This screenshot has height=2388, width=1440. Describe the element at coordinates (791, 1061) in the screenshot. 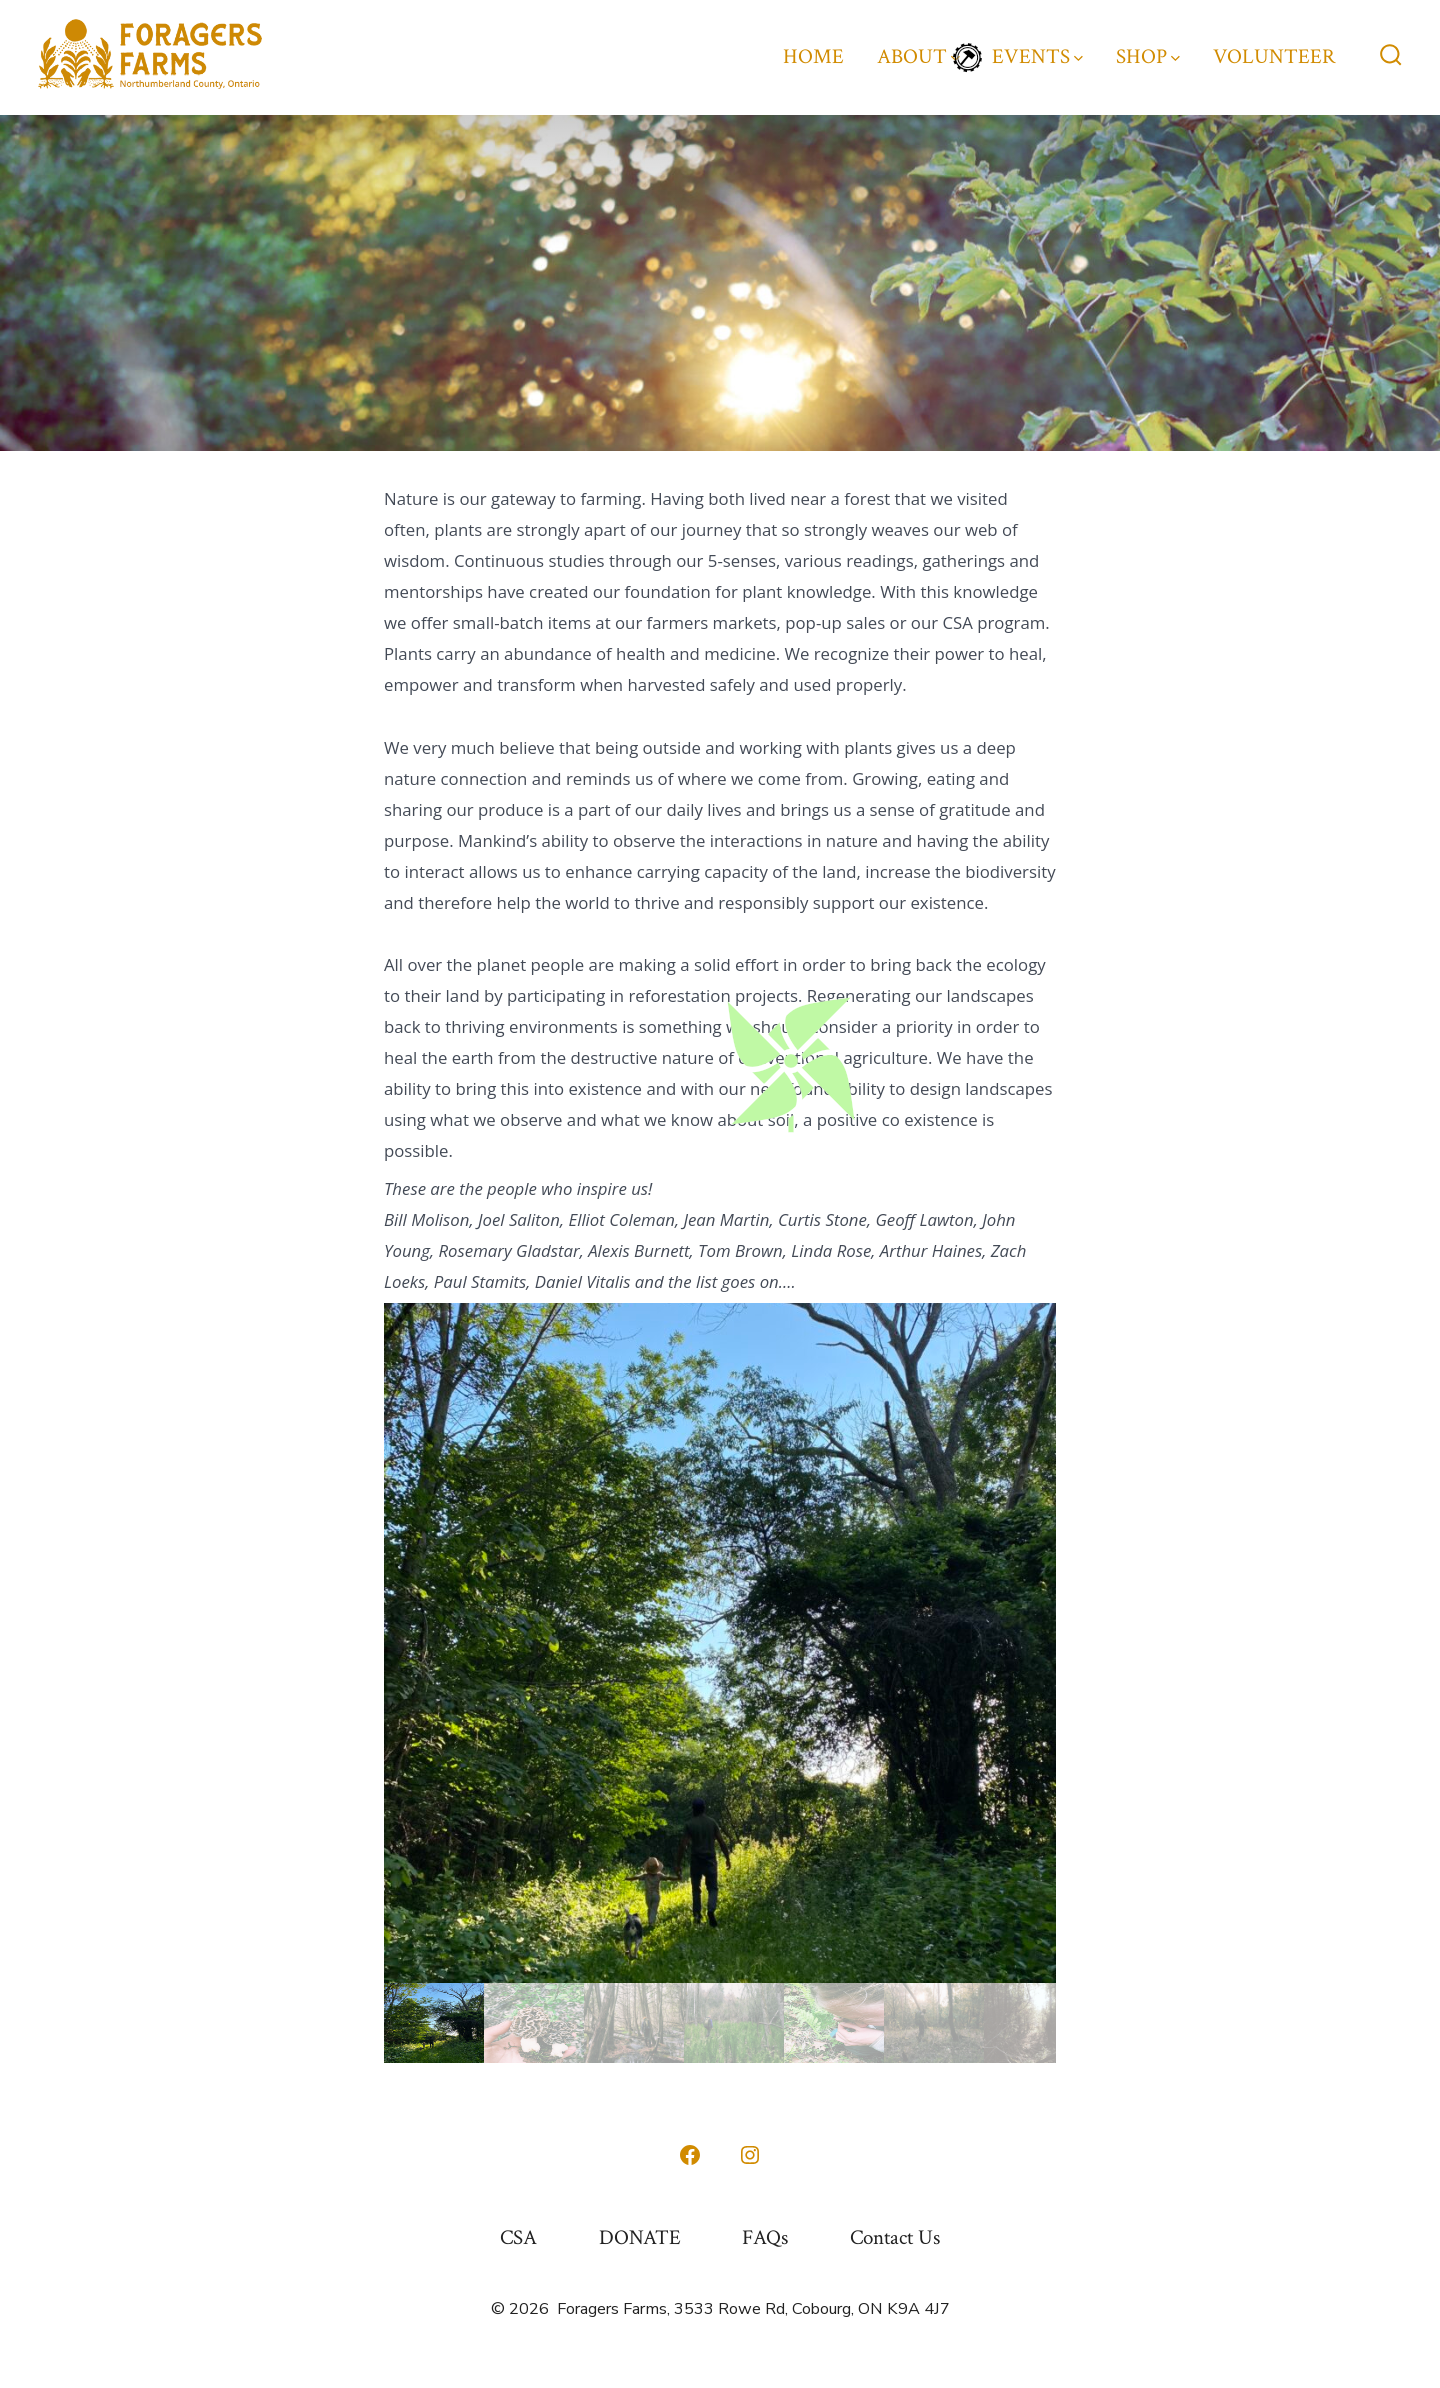

I see `a decorative or playful element indicating games or toys` at that location.